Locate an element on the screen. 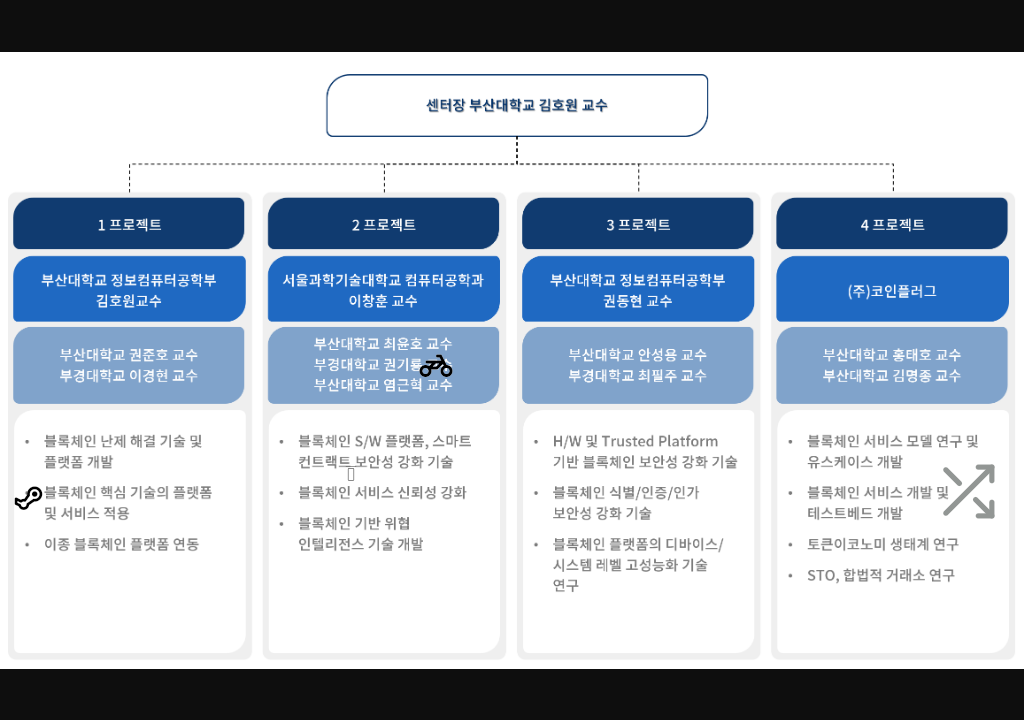 This screenshot has height=720, width=1024. open Steam gaming platform is located at coordinates (28, 497).